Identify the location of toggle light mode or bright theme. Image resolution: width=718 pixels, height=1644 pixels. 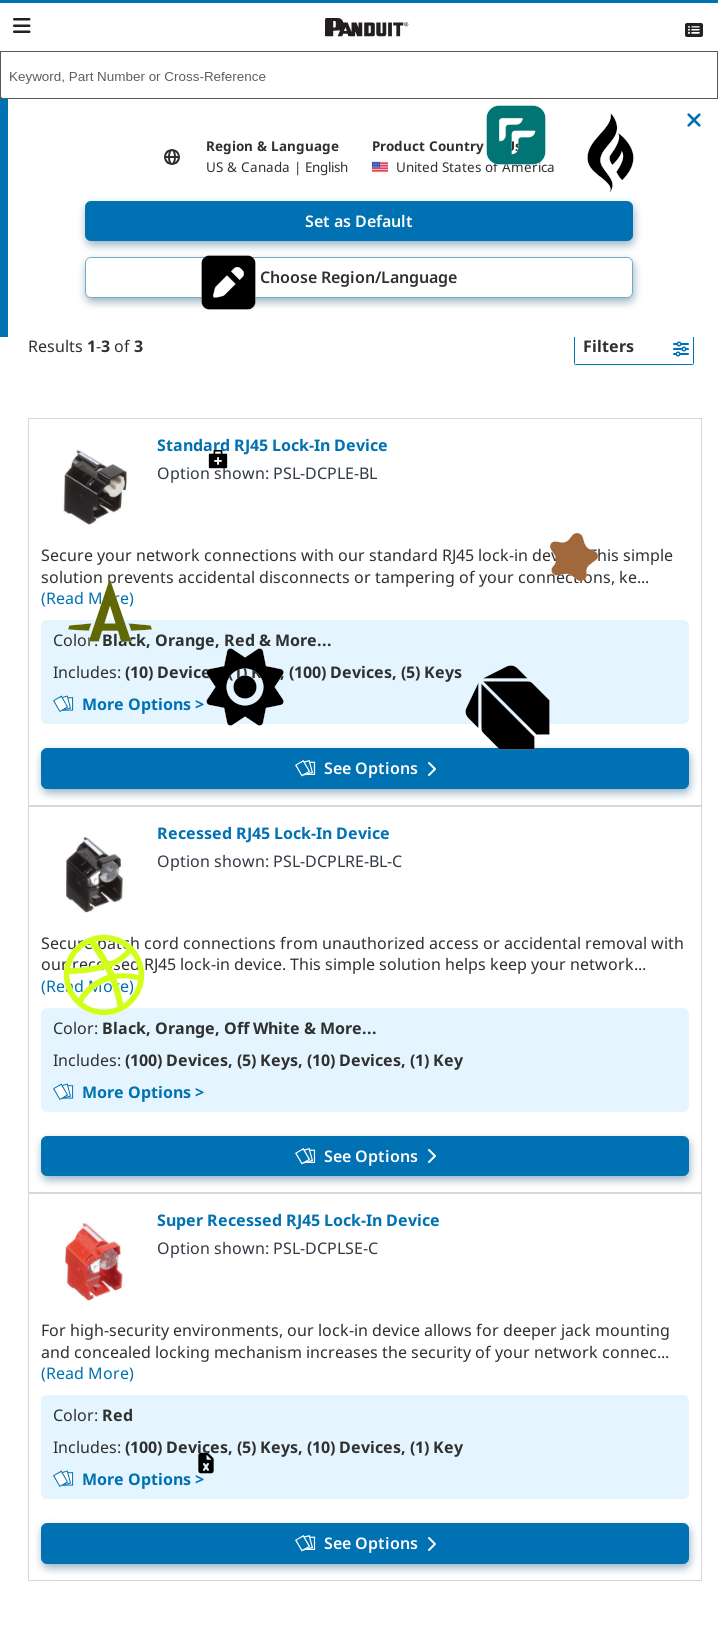
(245, 687).